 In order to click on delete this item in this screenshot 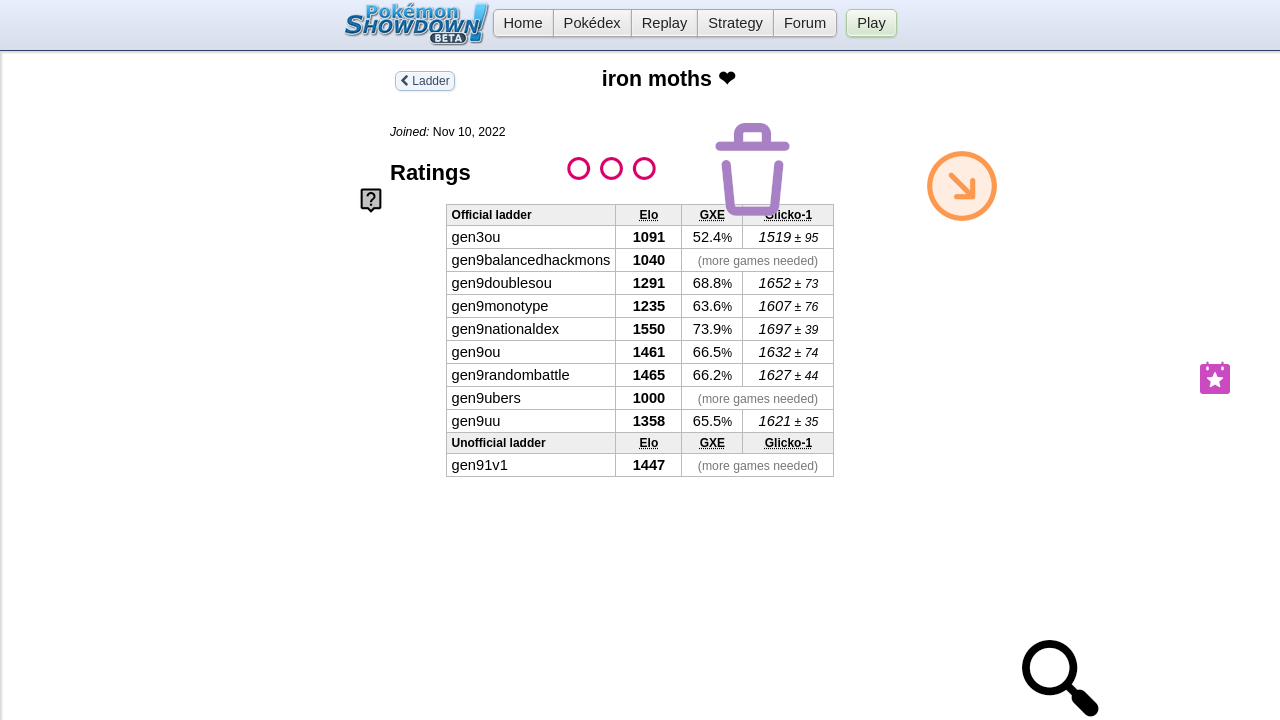, I will do `click(752, 172)`.